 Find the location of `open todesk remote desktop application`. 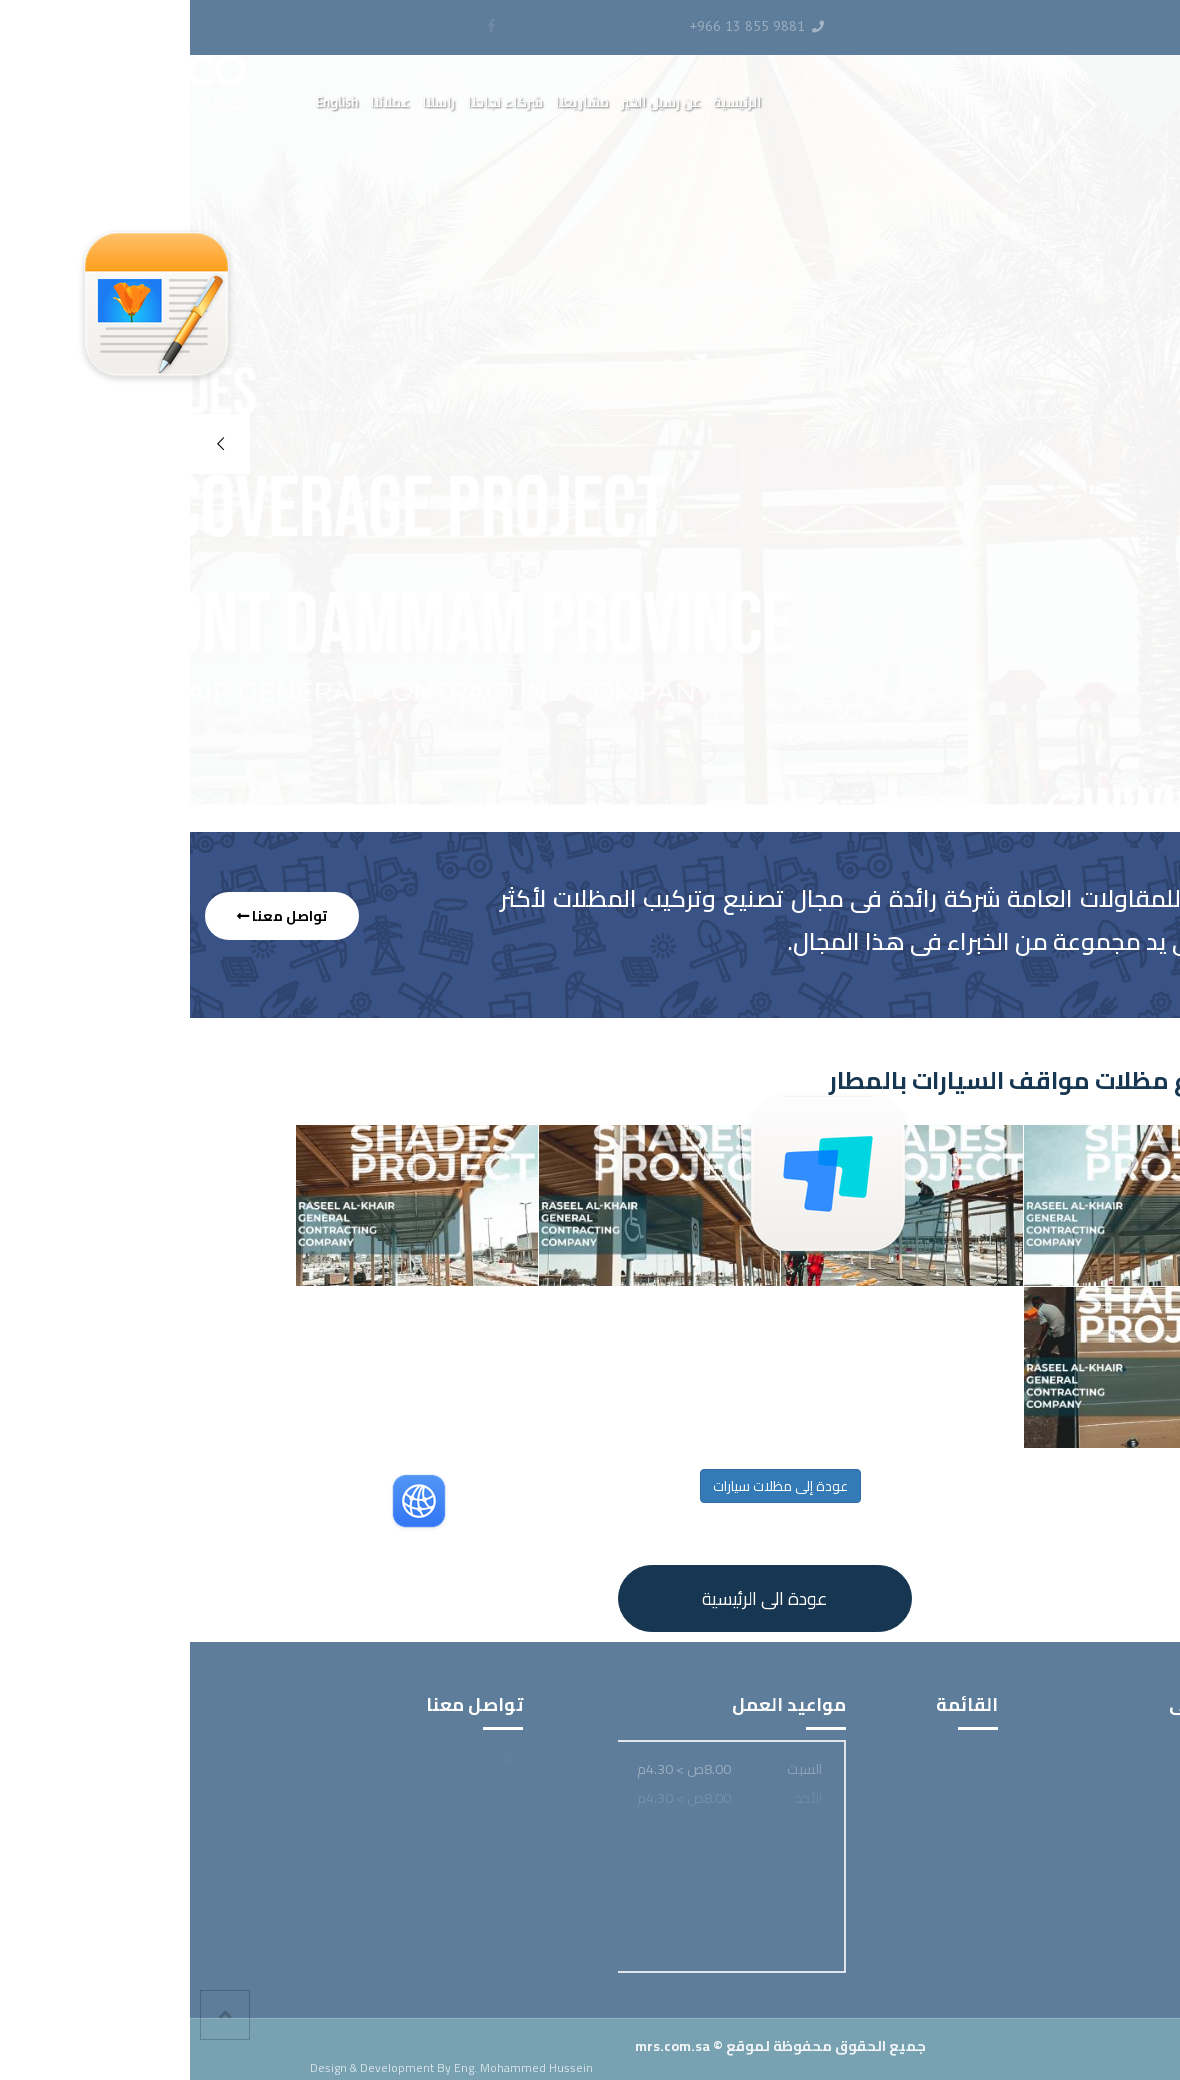

open todesk remote desktop application is located at coordinates (828, 1174).